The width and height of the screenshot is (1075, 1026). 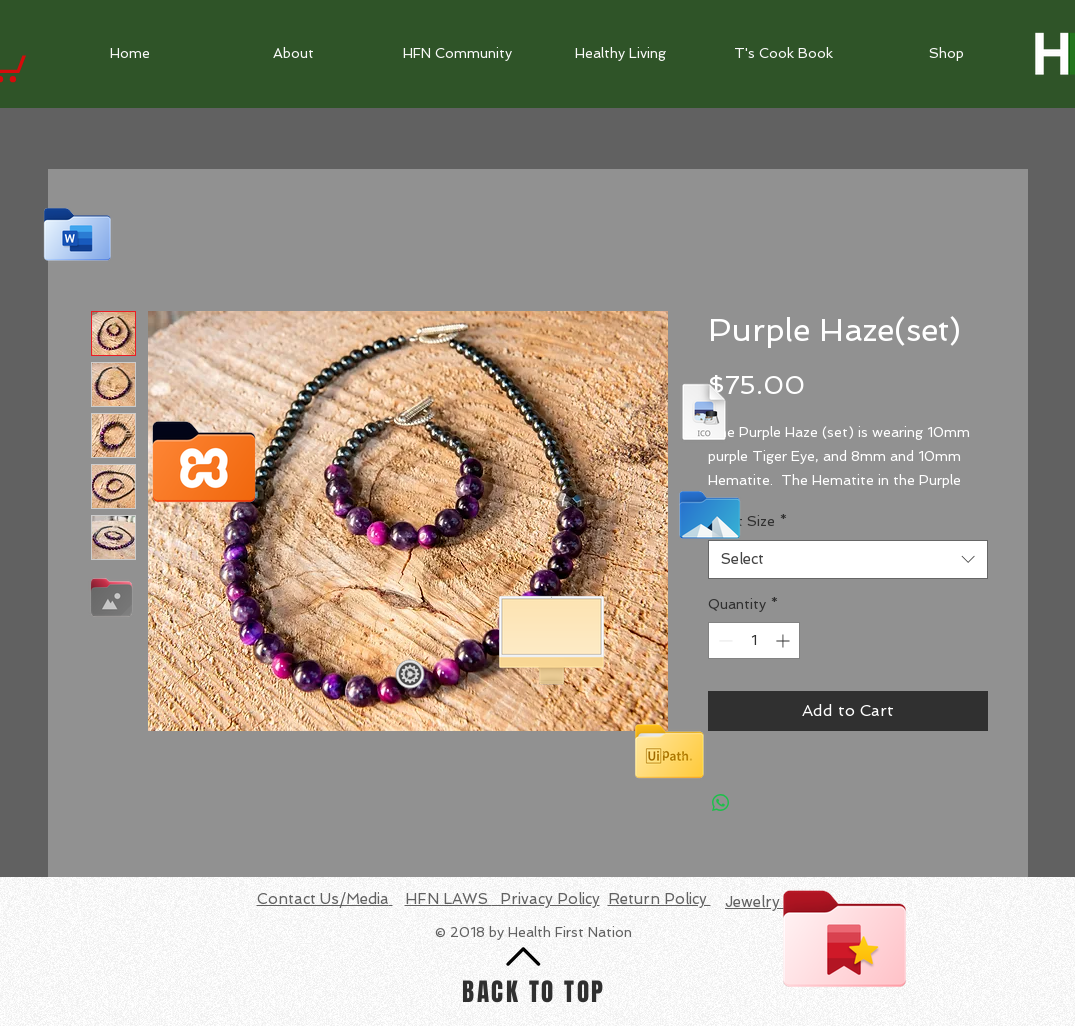 I want to click on access system settings, so click(x=410, y=674).